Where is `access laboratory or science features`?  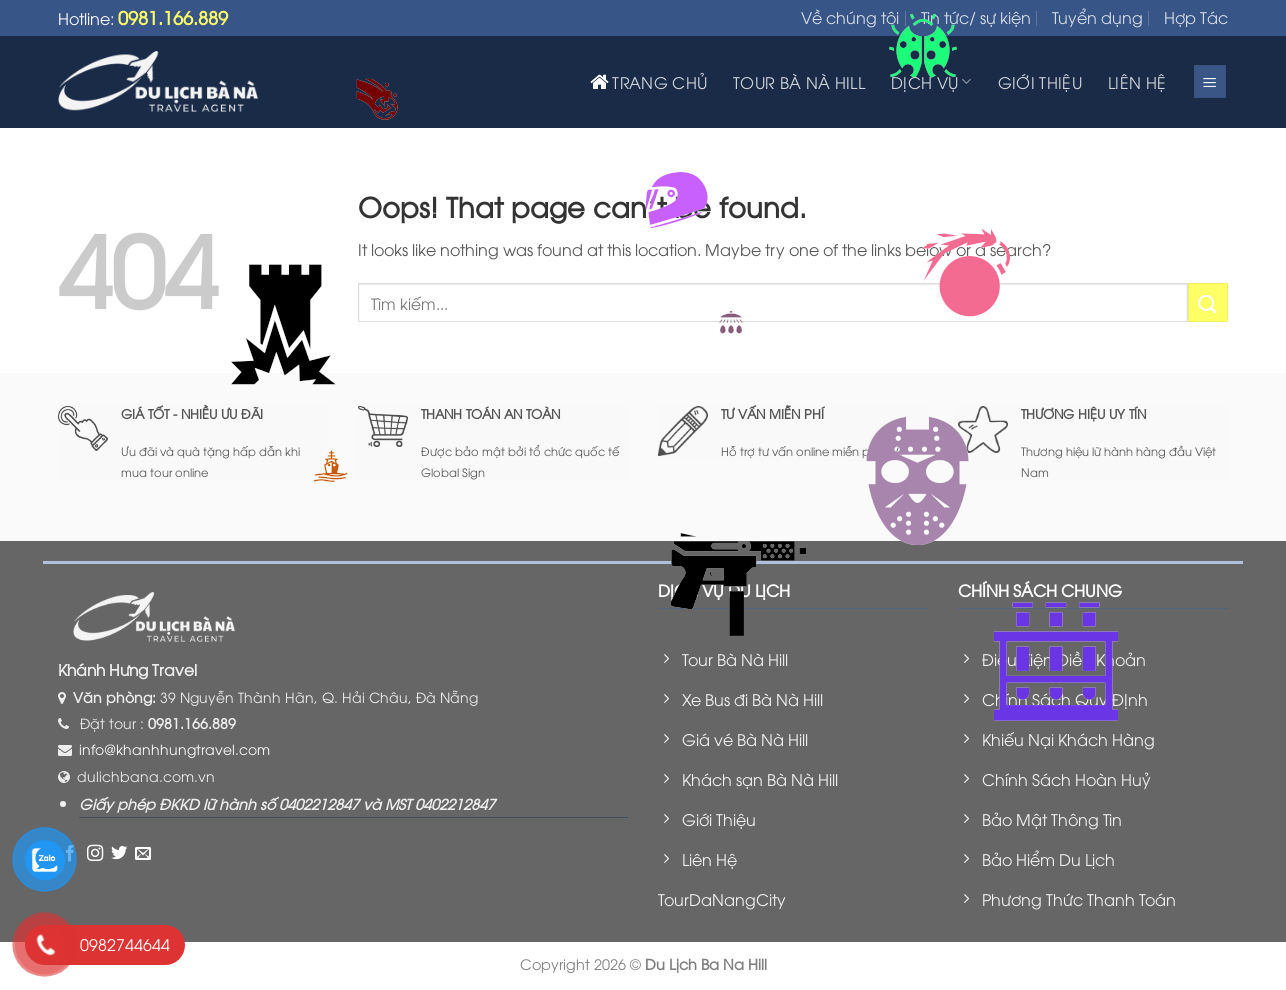 access laboratory or science features is located at coordinates (1056, 660).